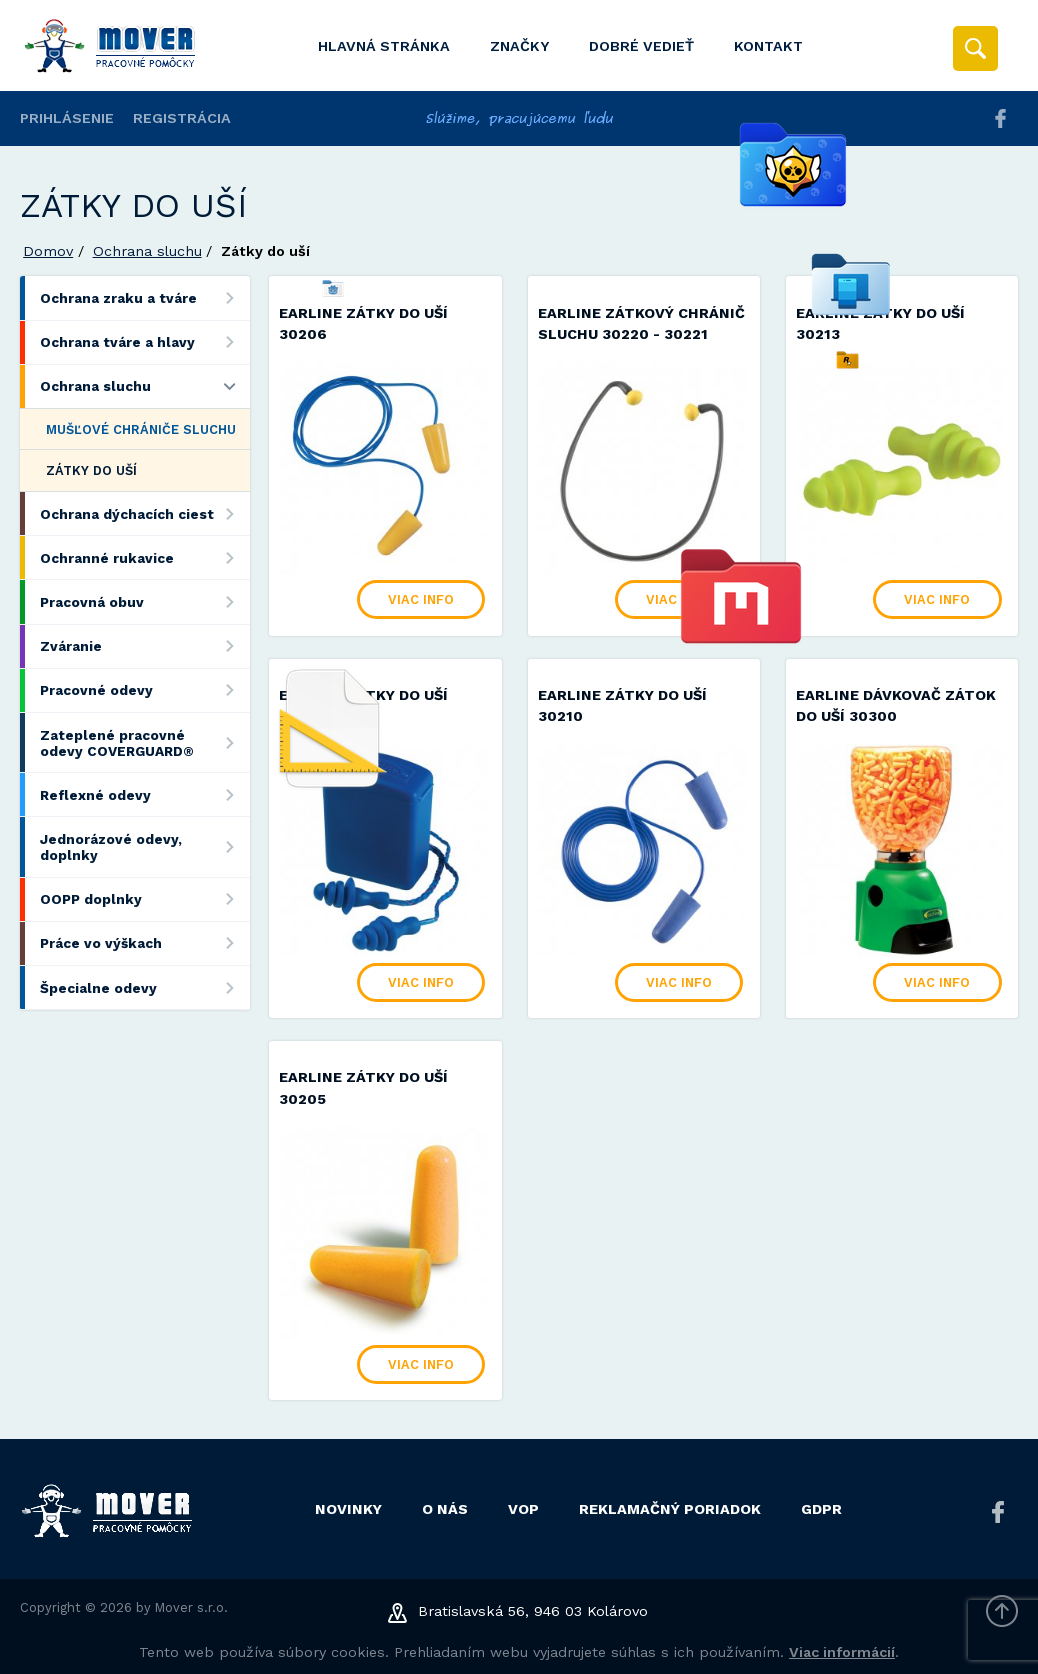 Image resolution: width=1038 pixels, height=1674 pixels. Describe the element at coordinates (740, 599) in the screenshot. I see `folder containing Quixel Megascans assets` at that location.